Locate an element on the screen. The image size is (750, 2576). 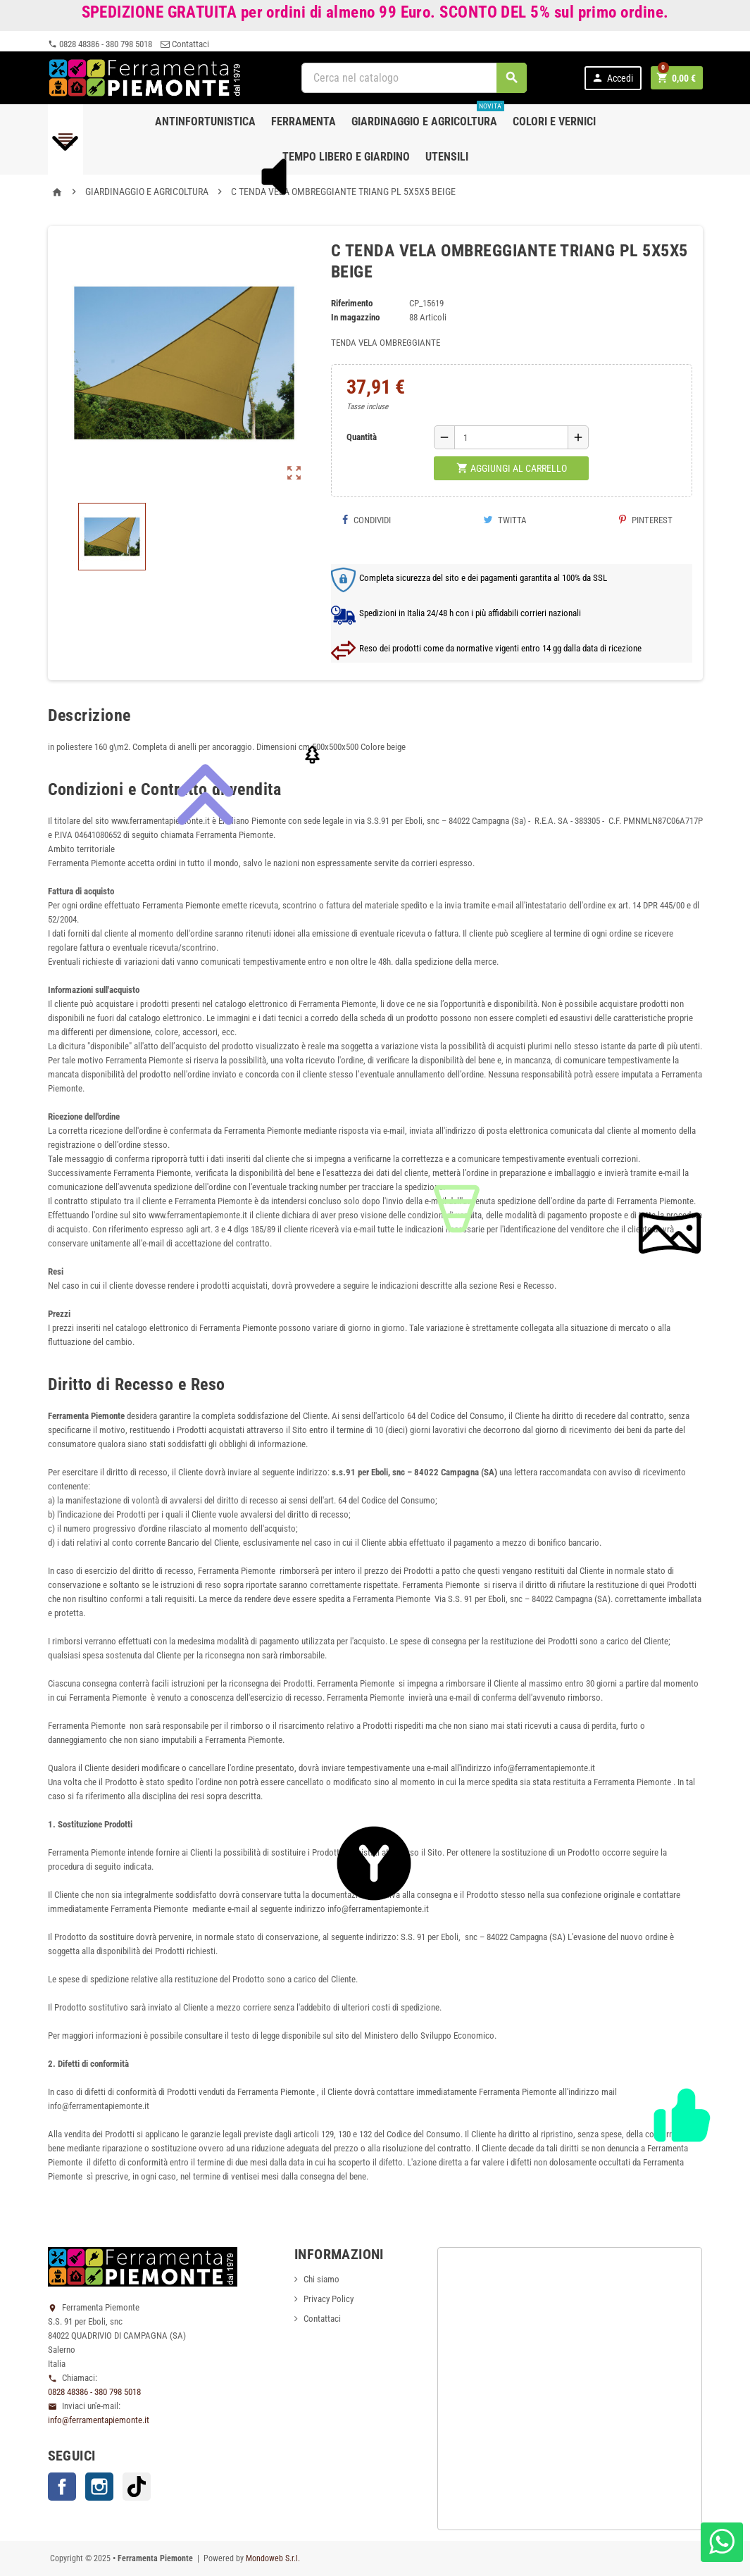
like or upvote content is located at coordinates (683, 2115).